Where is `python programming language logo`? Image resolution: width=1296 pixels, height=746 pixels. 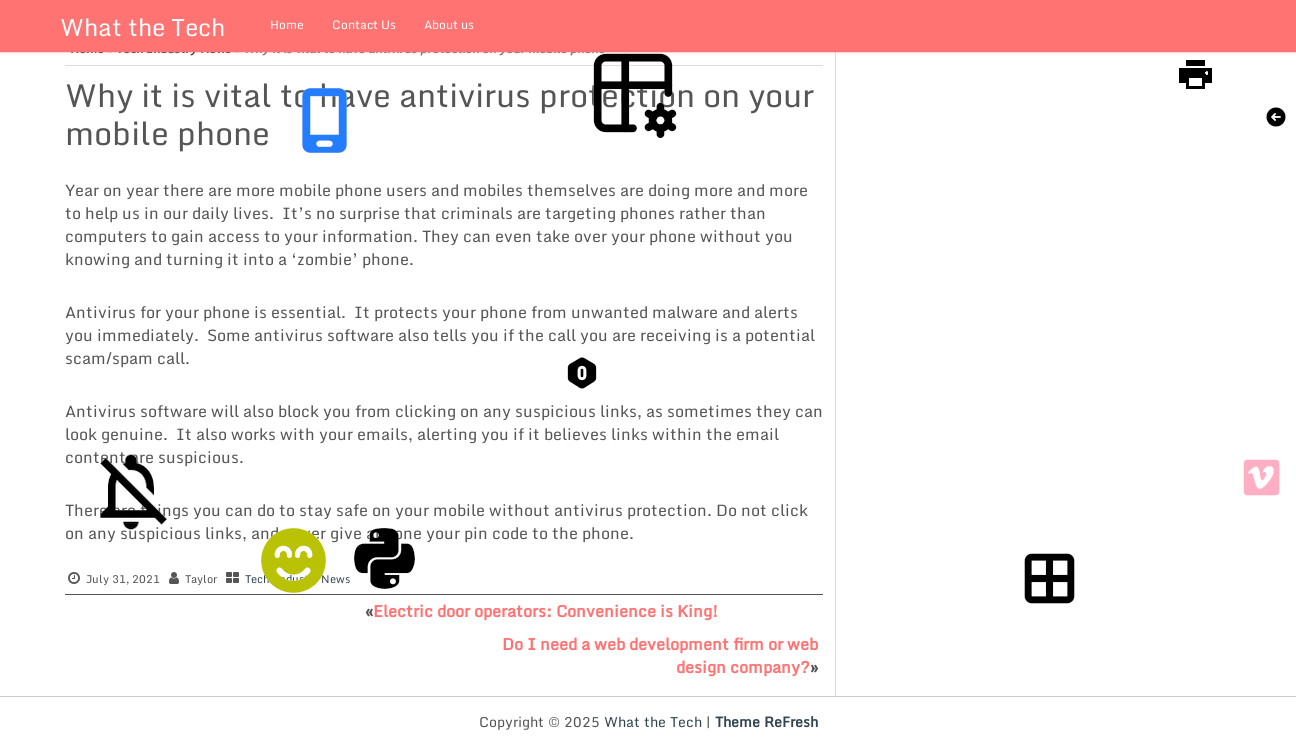 python programming language logo is located at coordinates (384, 558).